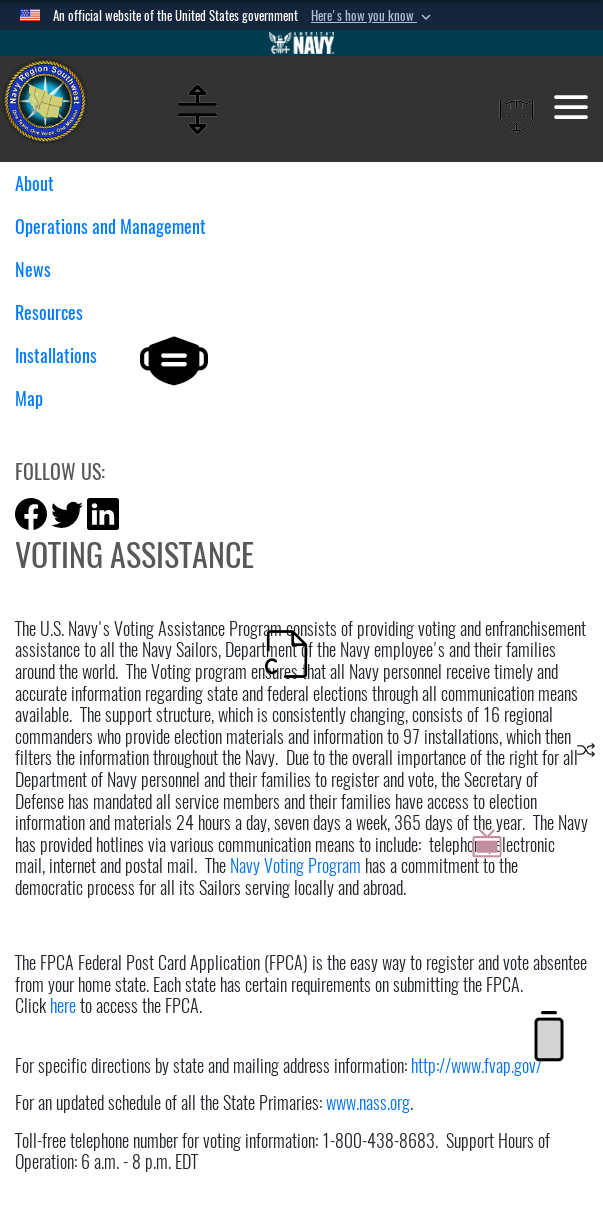 This screenshot has width=603, height=1216. What do you see at coordinates (516, 114) in the screenshot?
I see `view pet or animal-related content` at bounding box center [516, 114].